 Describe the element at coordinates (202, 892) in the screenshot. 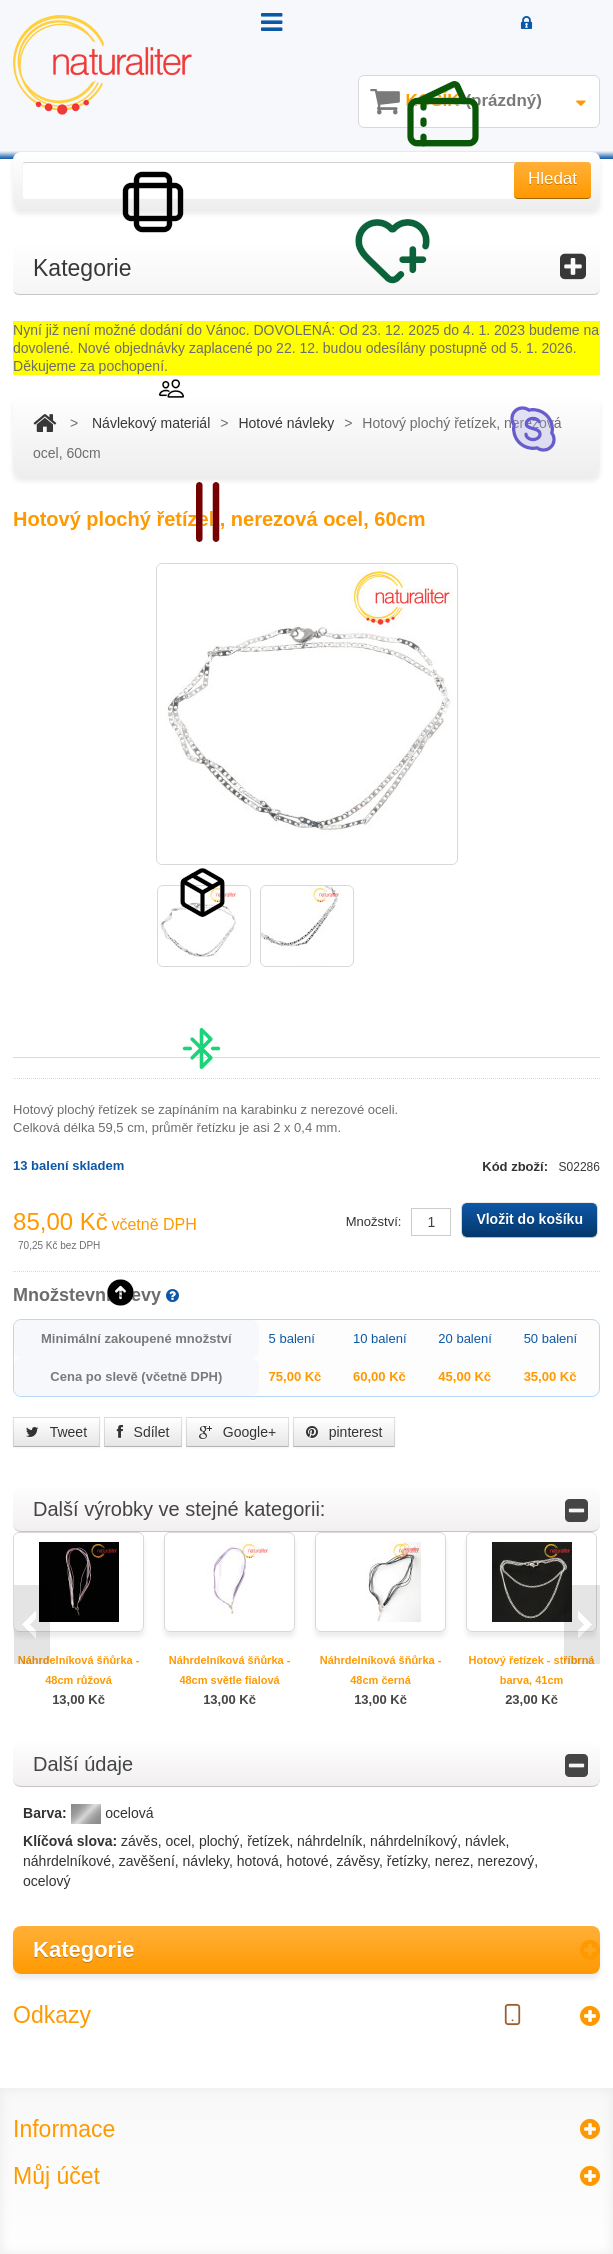

I see `view package or shipment details` at that location.